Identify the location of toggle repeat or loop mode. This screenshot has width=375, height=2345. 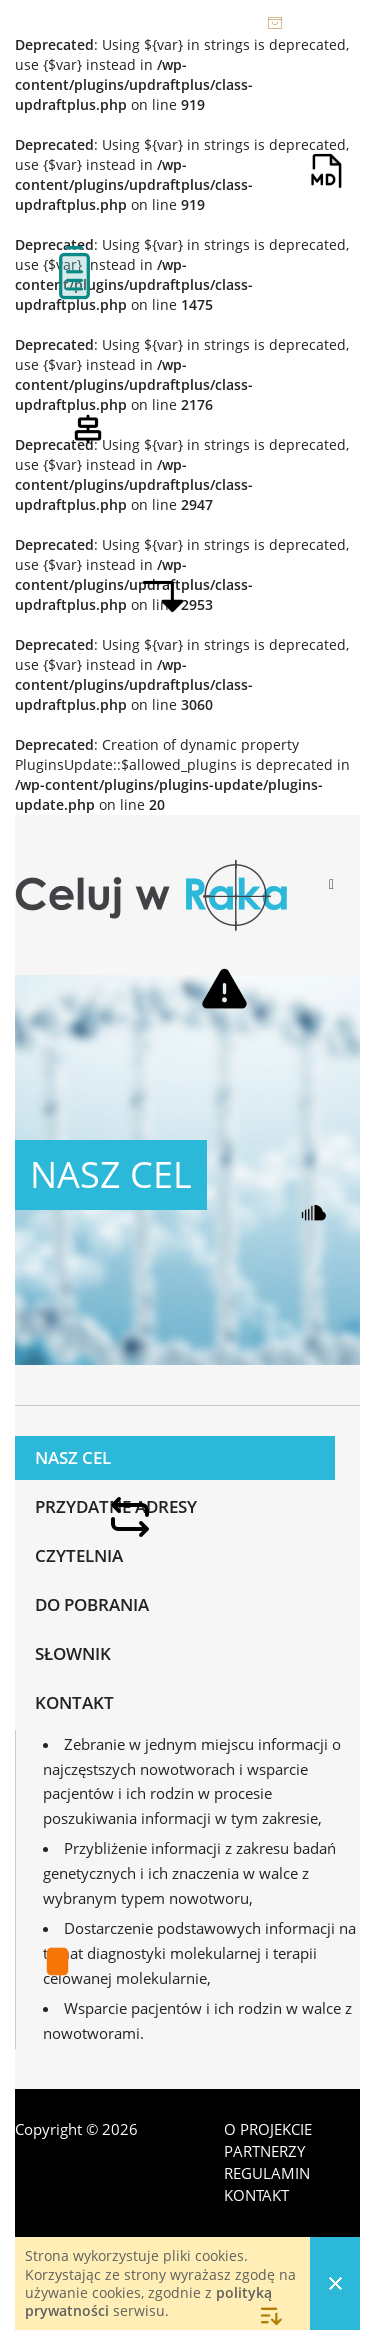
(130, 1517).